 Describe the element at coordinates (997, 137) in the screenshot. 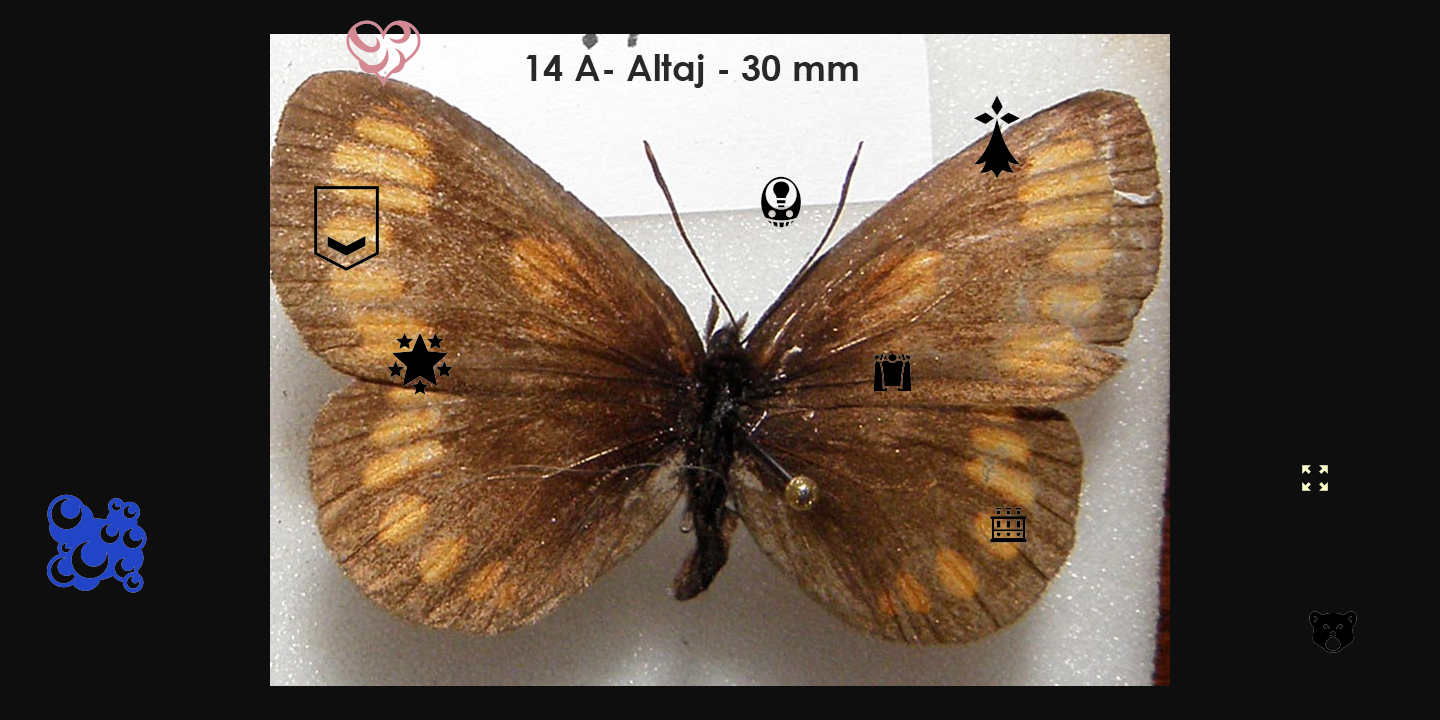

I see `heraldic ermine symbol used in coat of arms or crest designs` at that location.